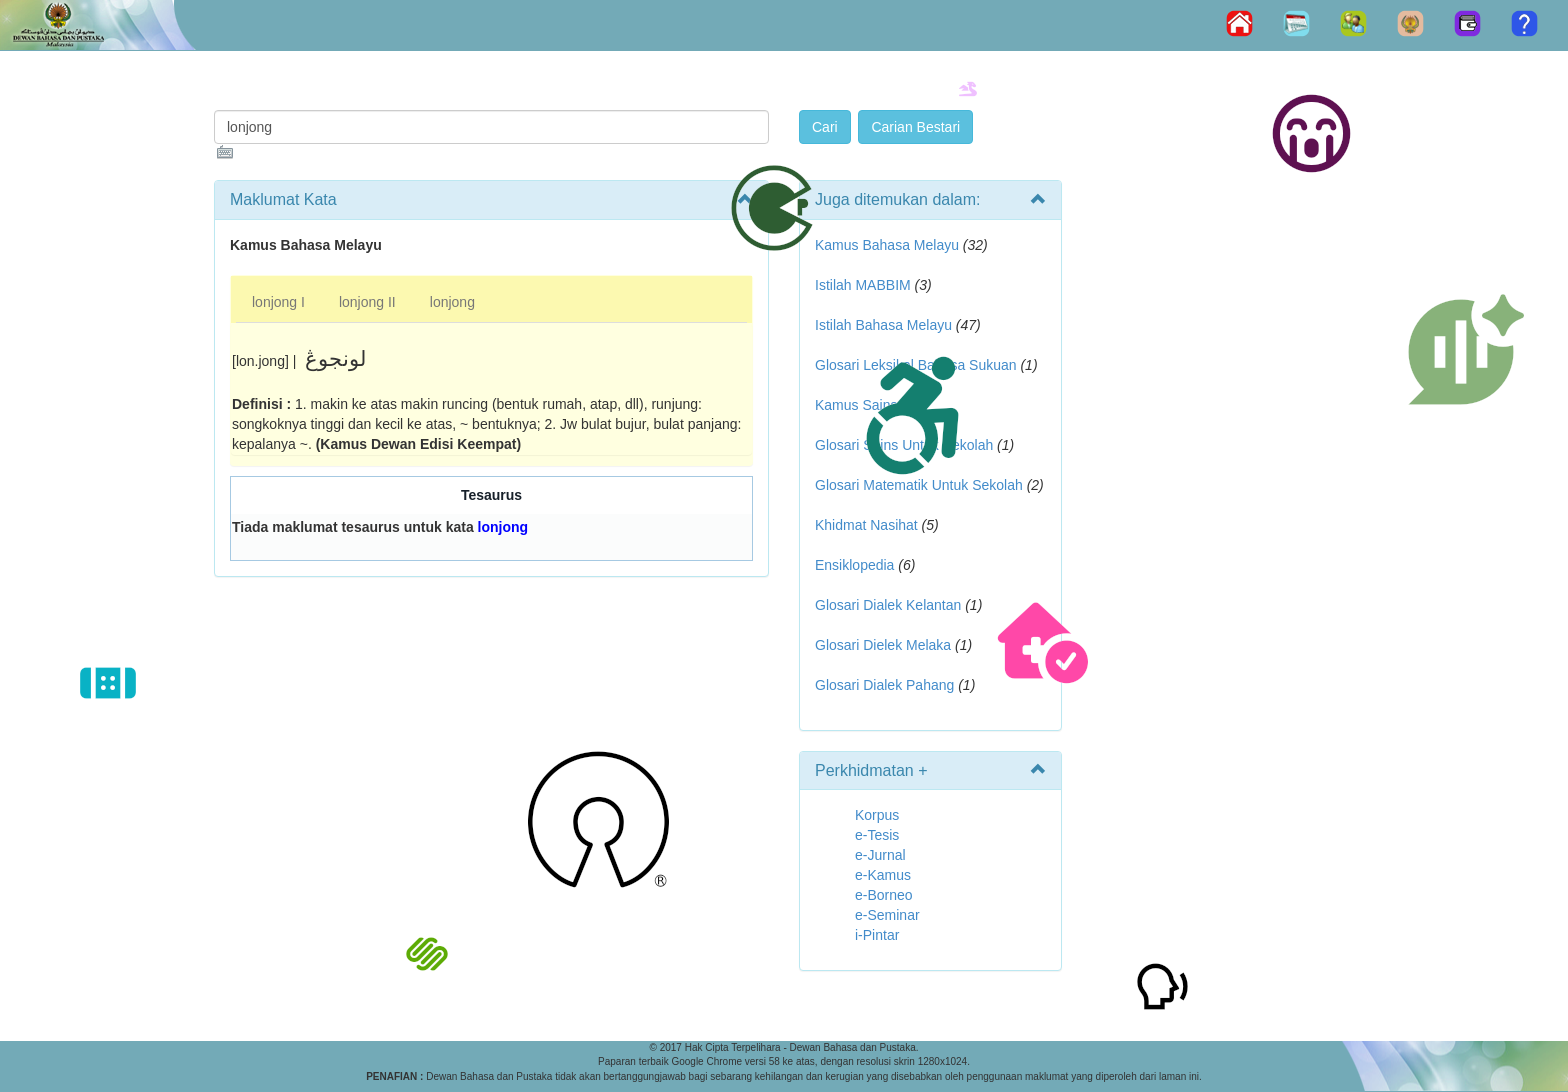 This screenshot has width=1568, height=1092. I want to click on activate text-to-speech, so click(1162, 986).